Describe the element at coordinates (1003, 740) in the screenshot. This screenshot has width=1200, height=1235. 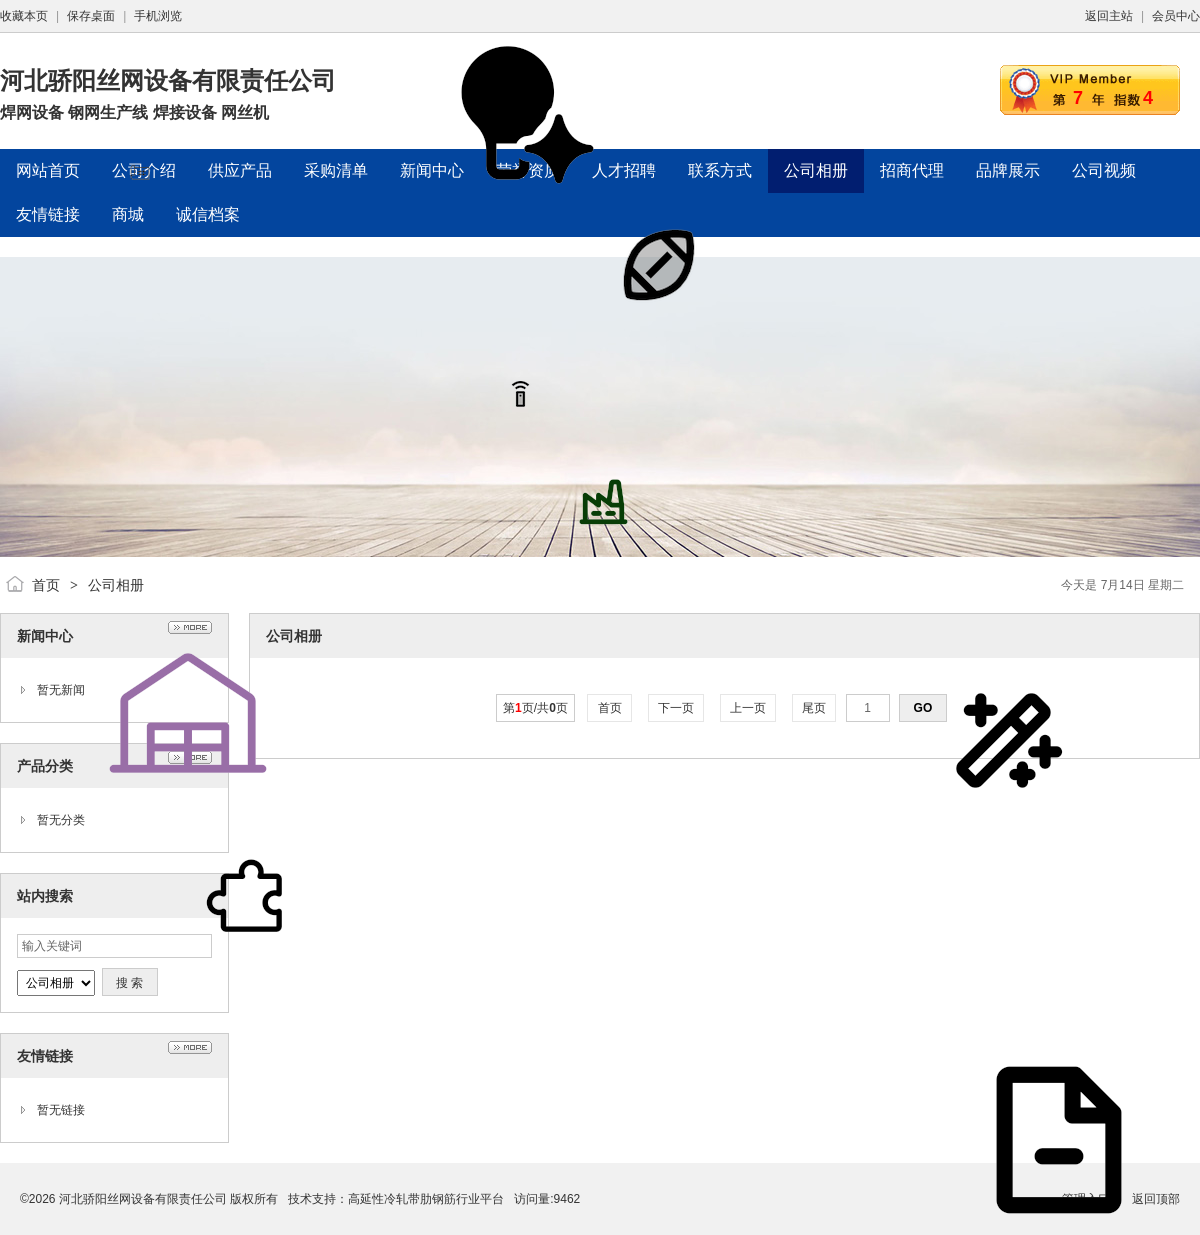
I see `apply auto-enhance or smart adjustments` at that location.